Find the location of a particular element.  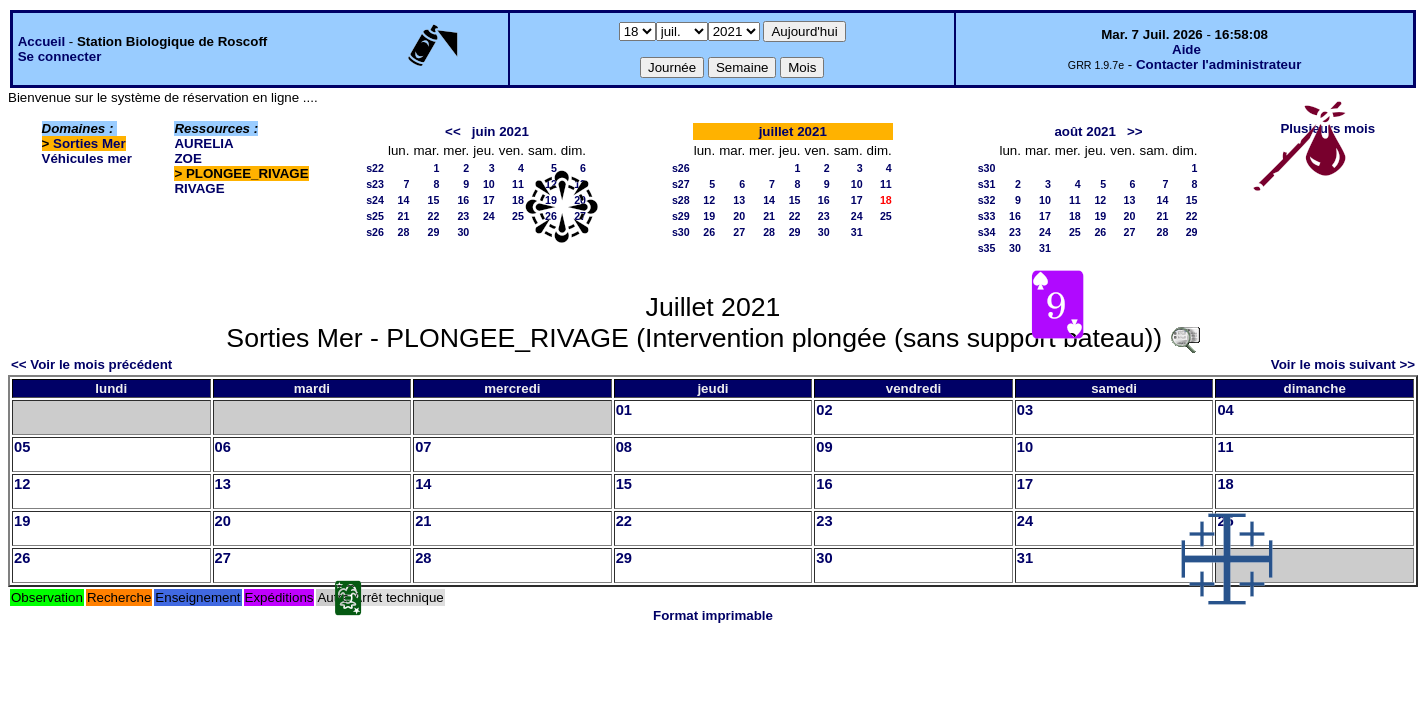

select the 9 of spades card is located at coordinates (1057, 304).